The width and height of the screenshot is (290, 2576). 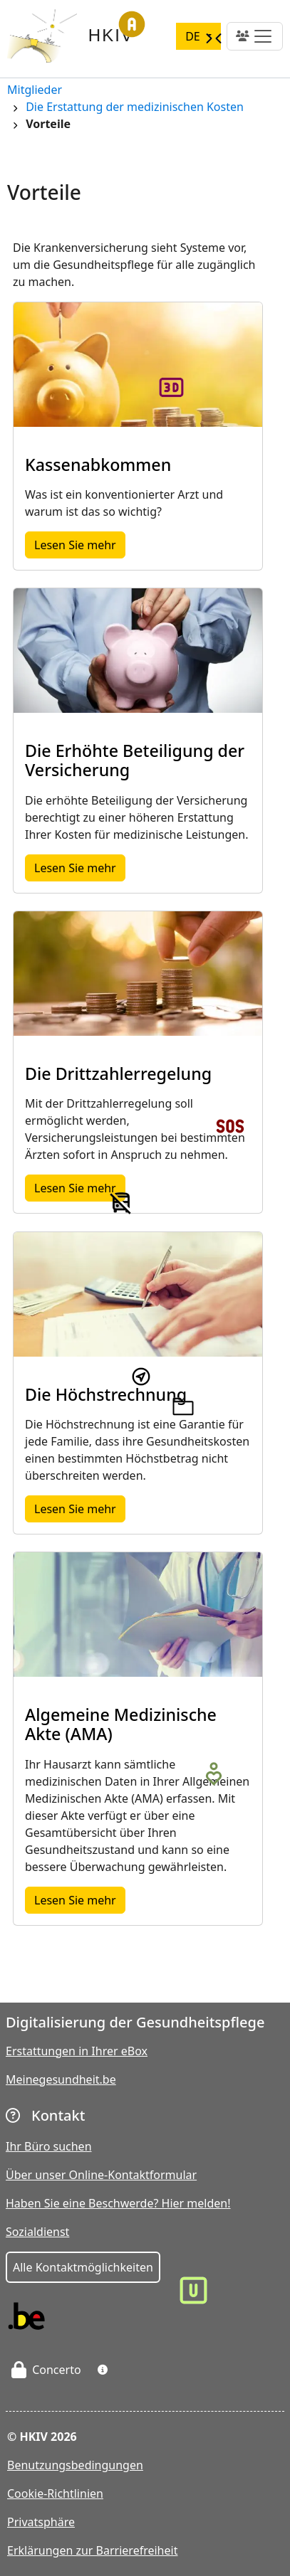 I want to click on send an emergency distress signal, so click(x=230, y=1126).